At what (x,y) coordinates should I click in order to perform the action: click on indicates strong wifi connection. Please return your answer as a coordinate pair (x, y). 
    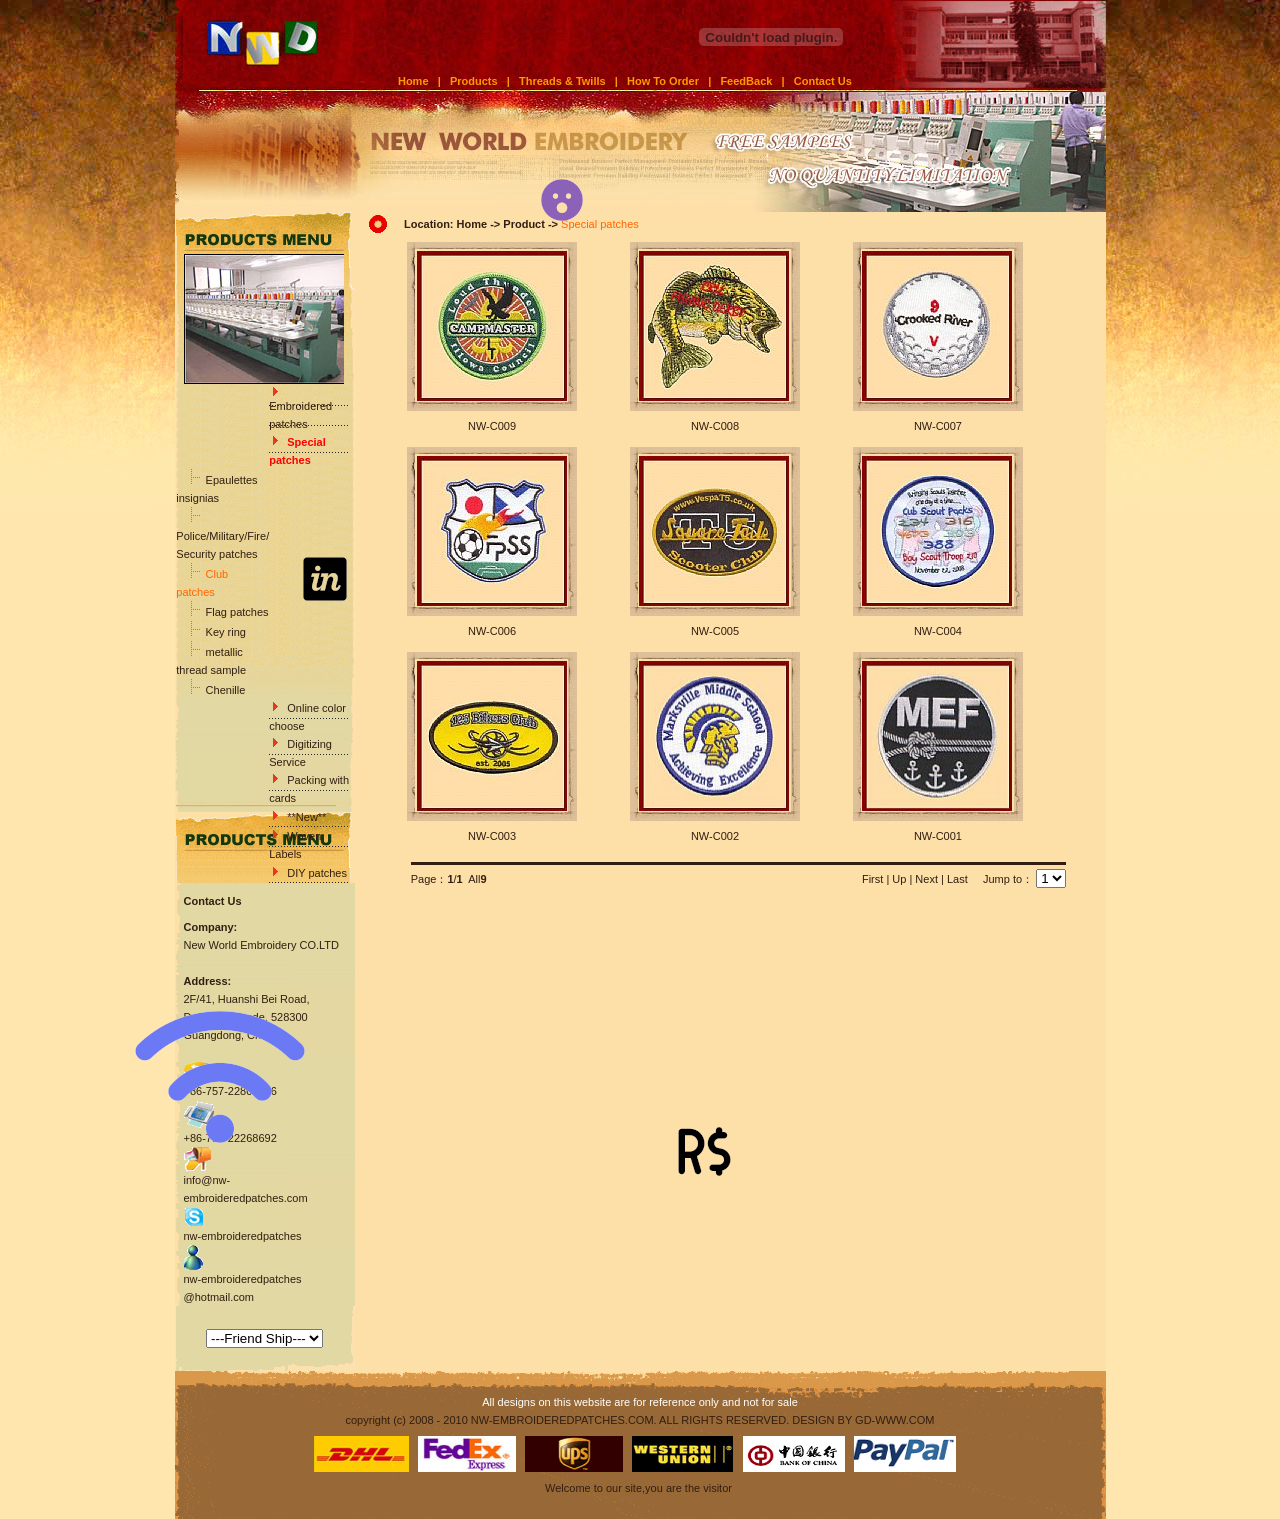
    Looking at the image, I should click on (220, 1077).